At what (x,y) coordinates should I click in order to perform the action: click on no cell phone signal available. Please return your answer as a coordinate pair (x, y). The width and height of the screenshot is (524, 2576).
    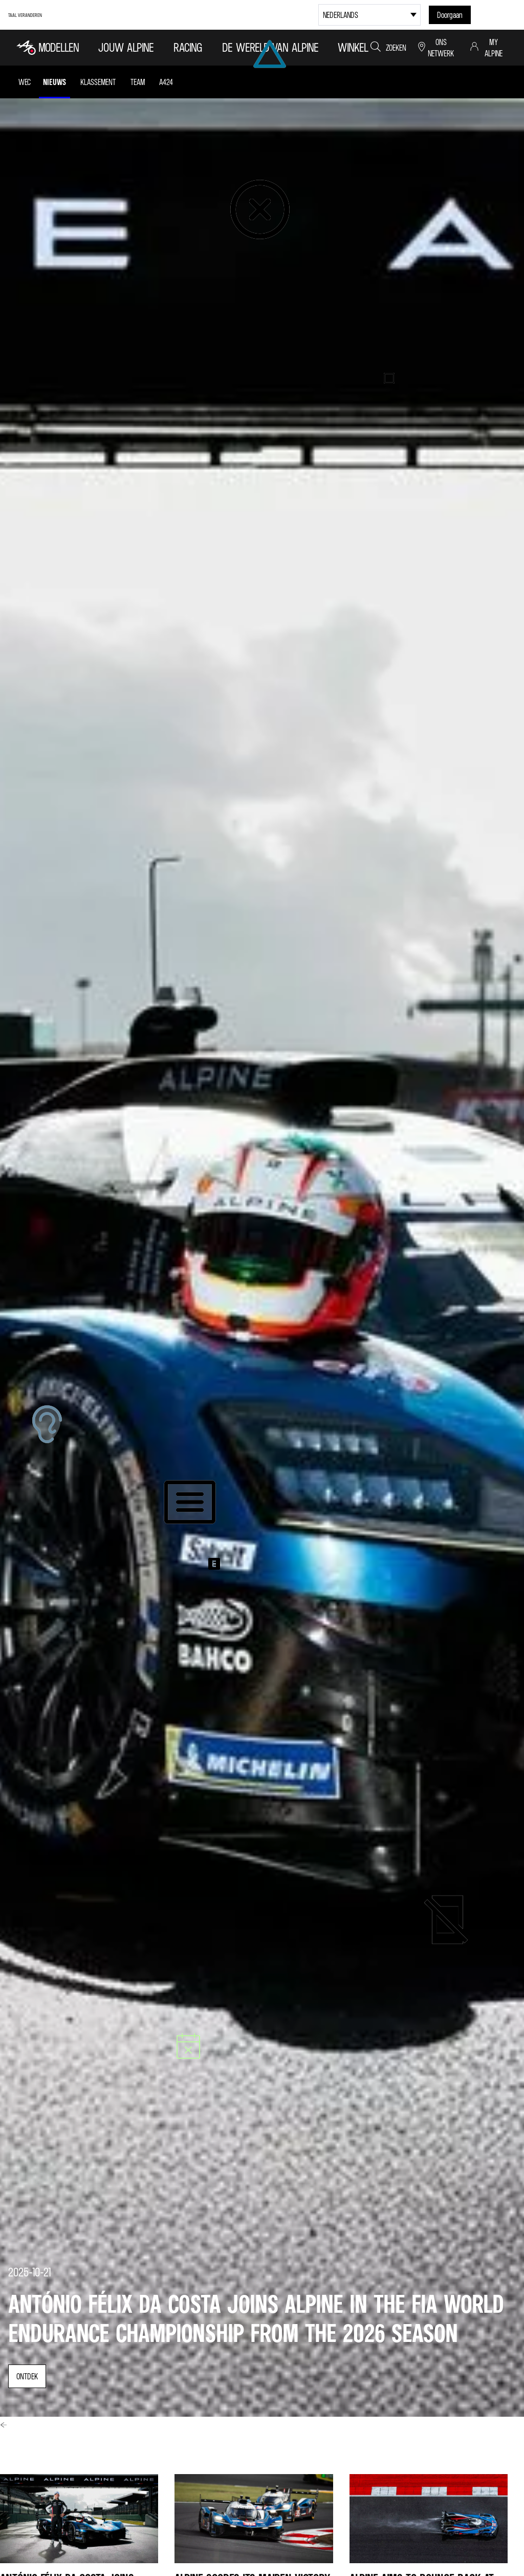
    Looking at the image, I should click on (447, 1919).